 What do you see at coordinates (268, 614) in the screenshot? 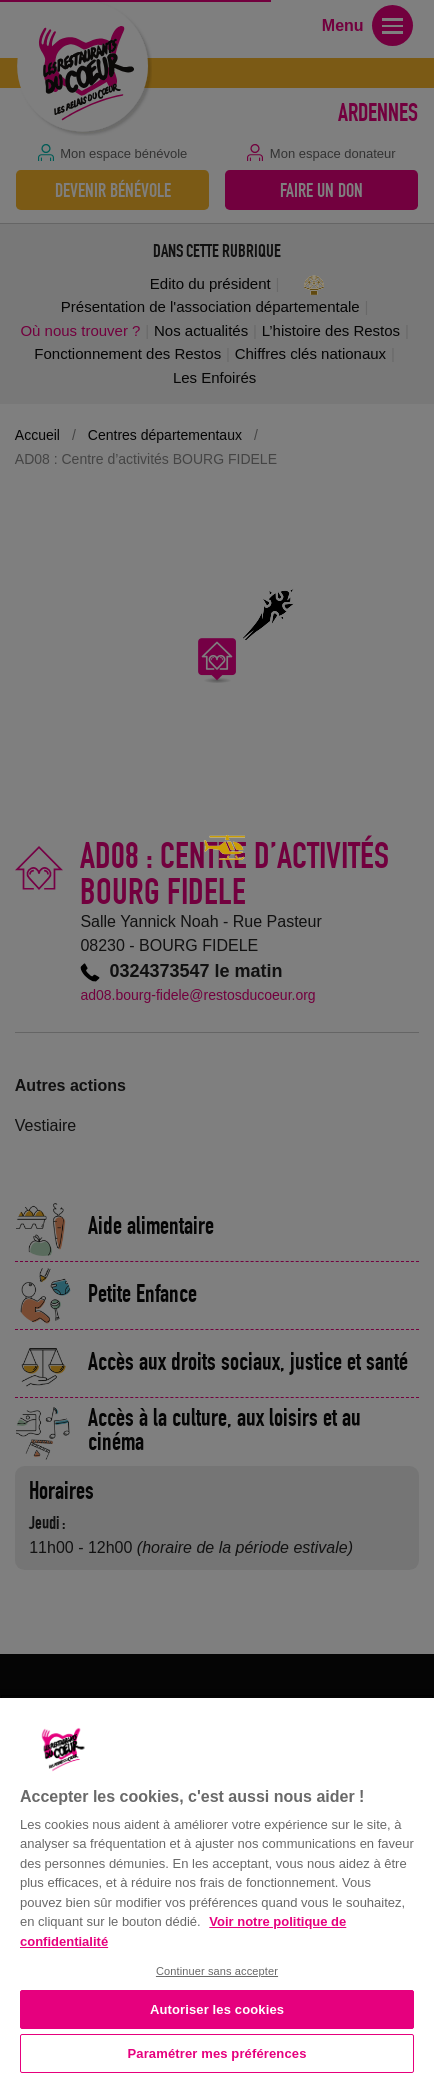
I see `equip a wooden club weapon` at bounding box center [268, 614].